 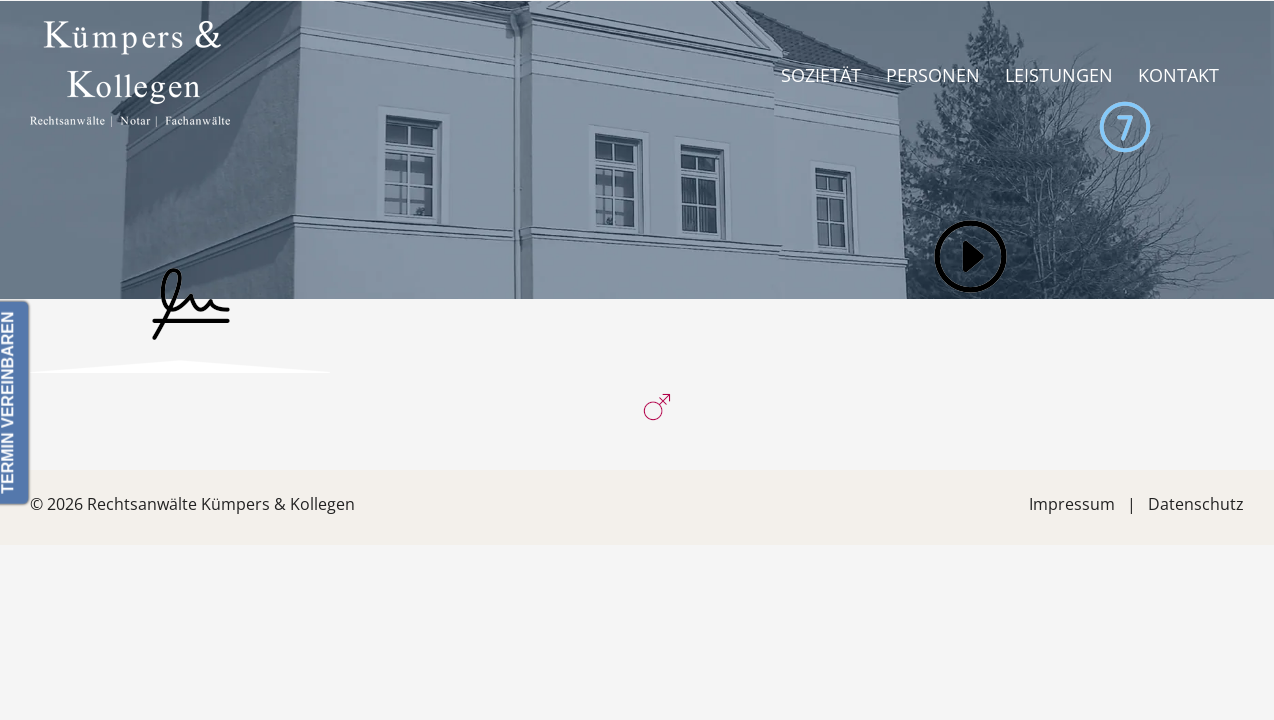 I want to click on select transgender as gender identity, so click(x=657, y=406).